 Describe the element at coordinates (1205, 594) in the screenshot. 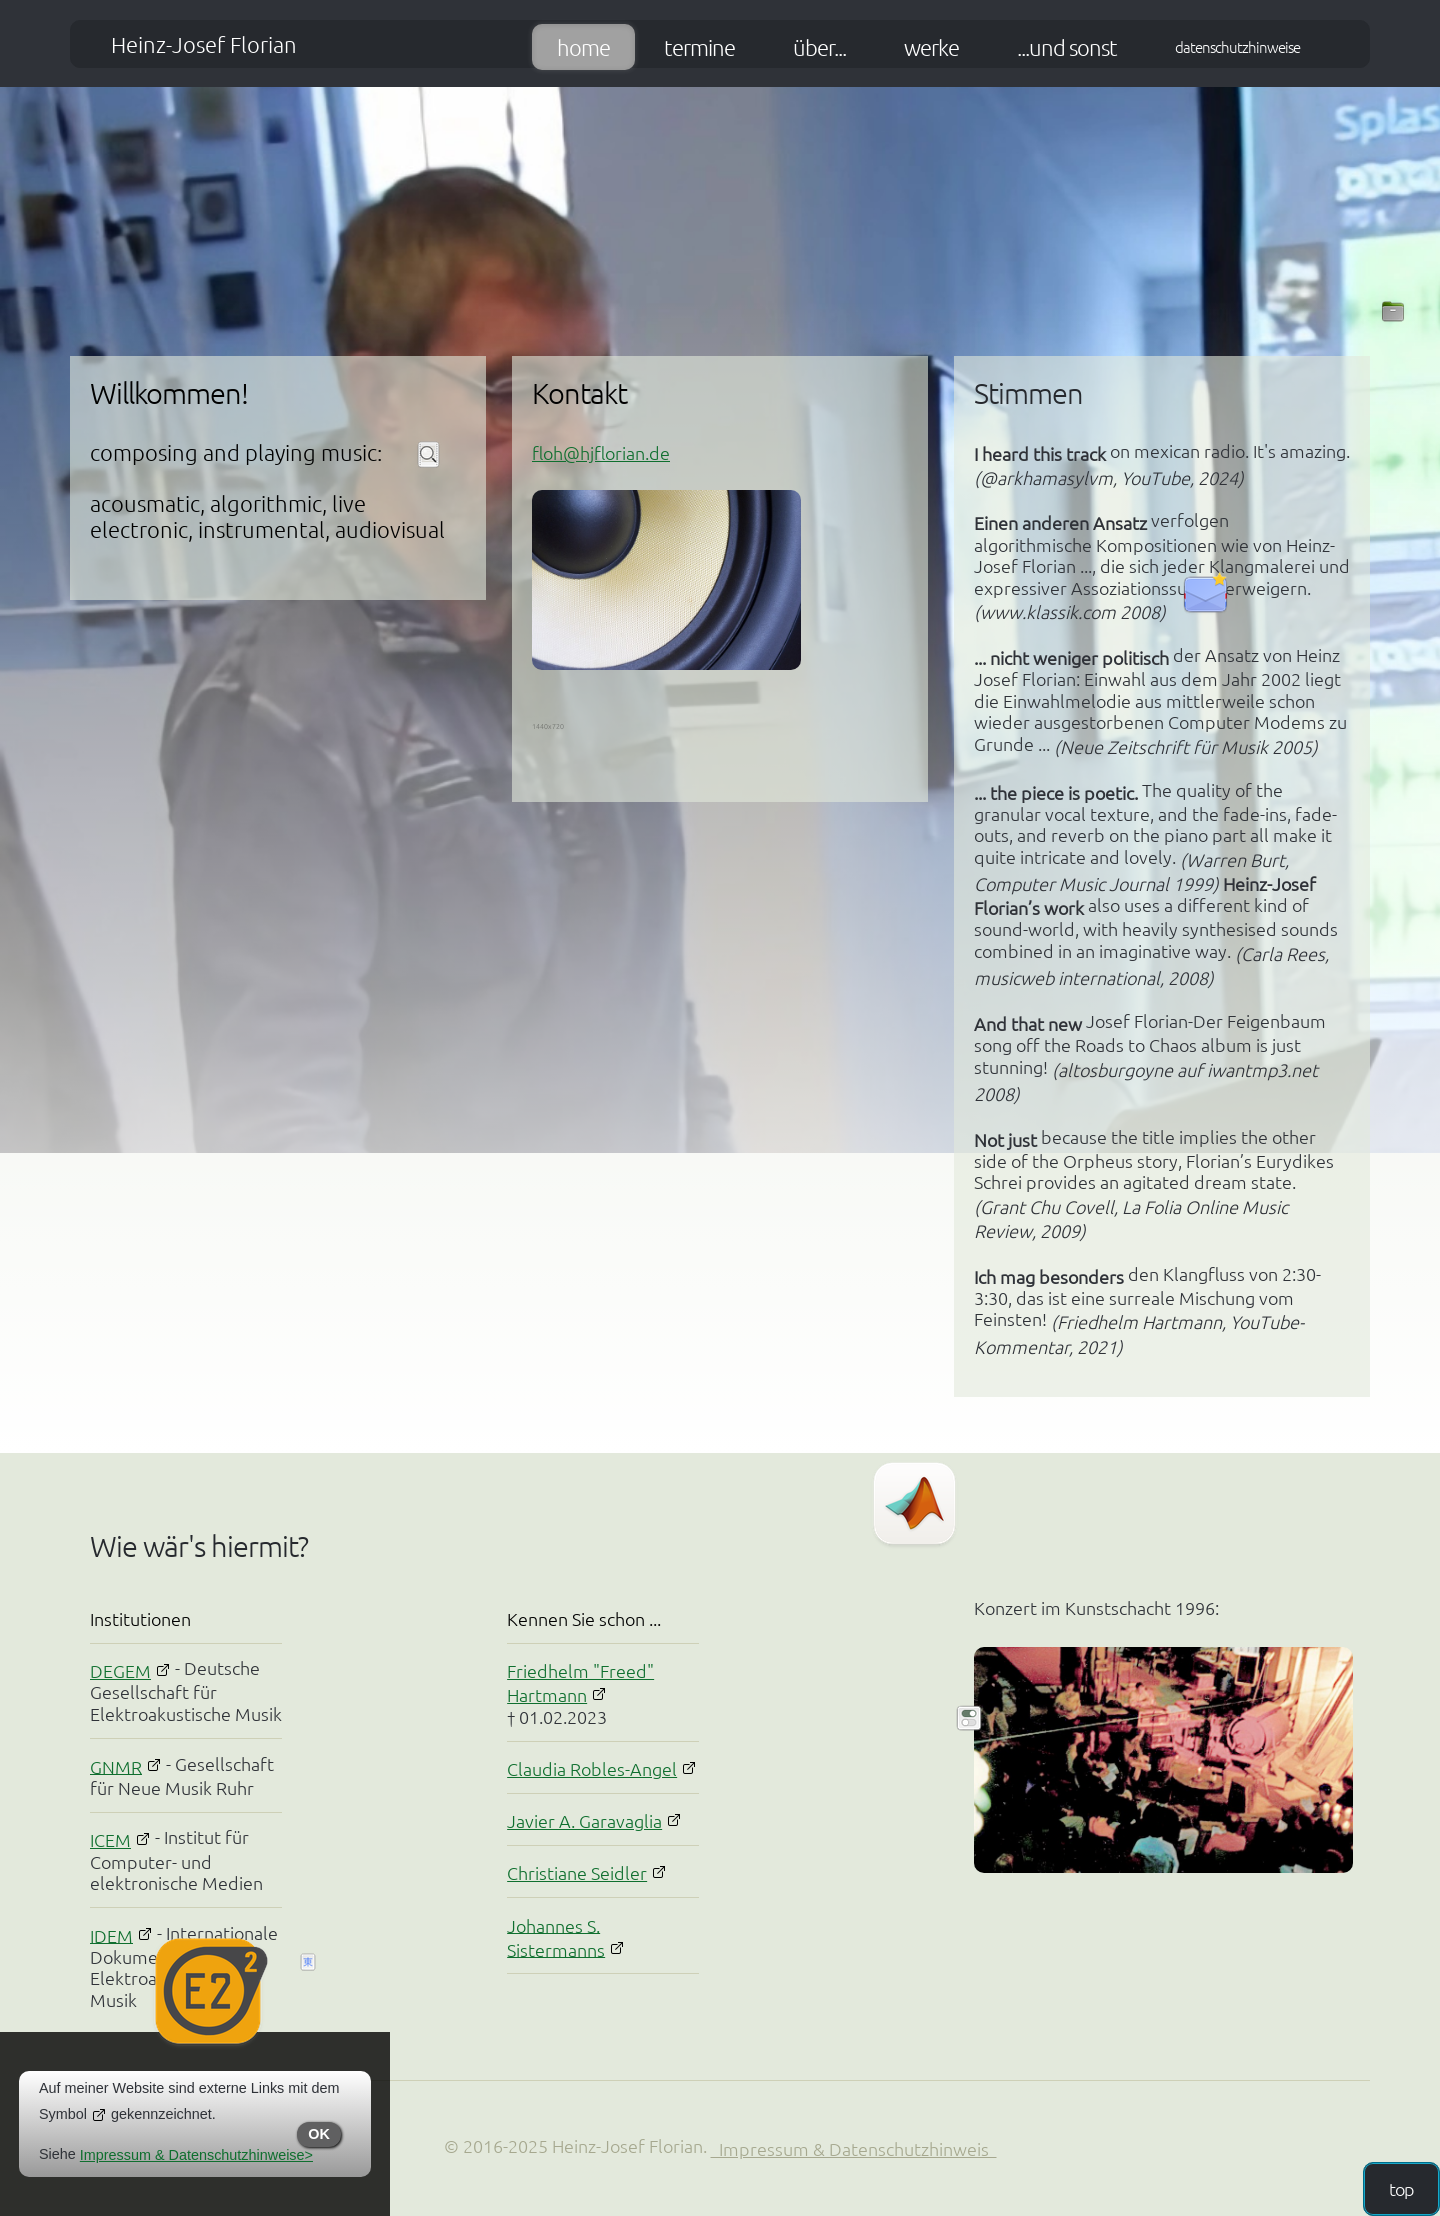

I see `mark email as unread` at that location.